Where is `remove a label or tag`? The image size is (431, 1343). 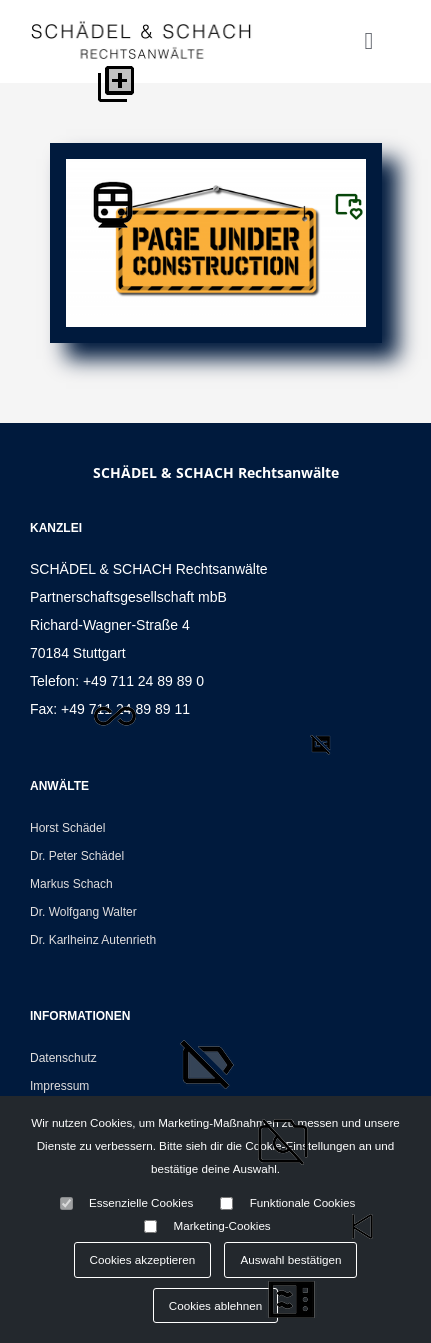 remove a label or tag is located at coordinates (207, 1065).